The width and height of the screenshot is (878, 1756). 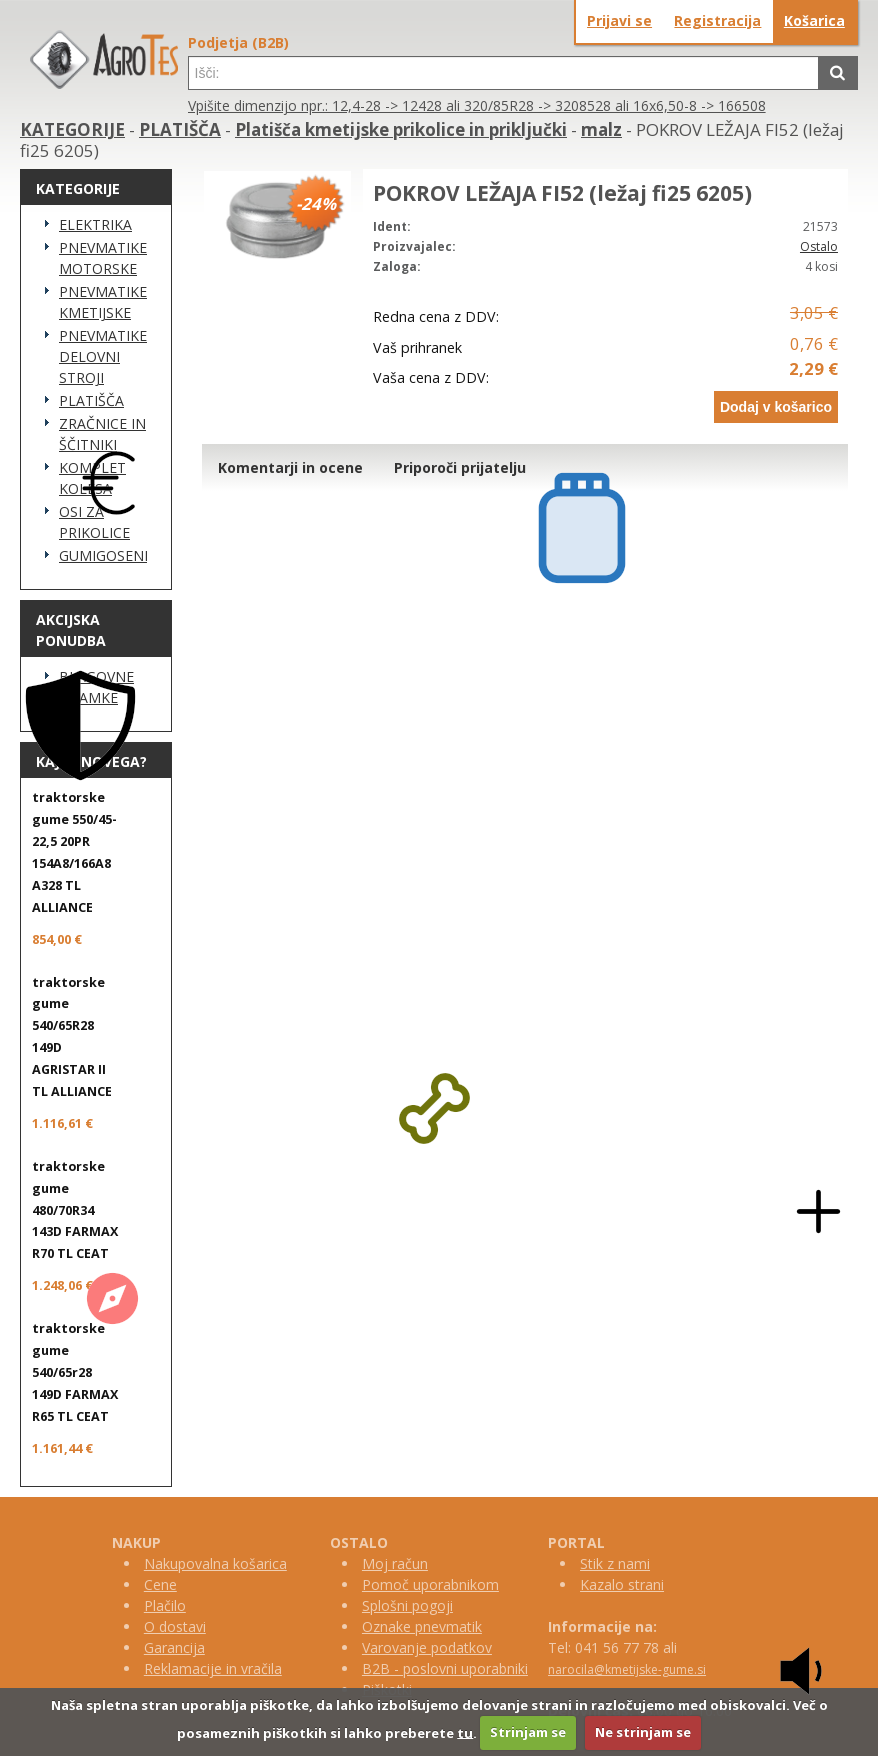 I want to click on store or manage saved items, so click(x=582, y=528).